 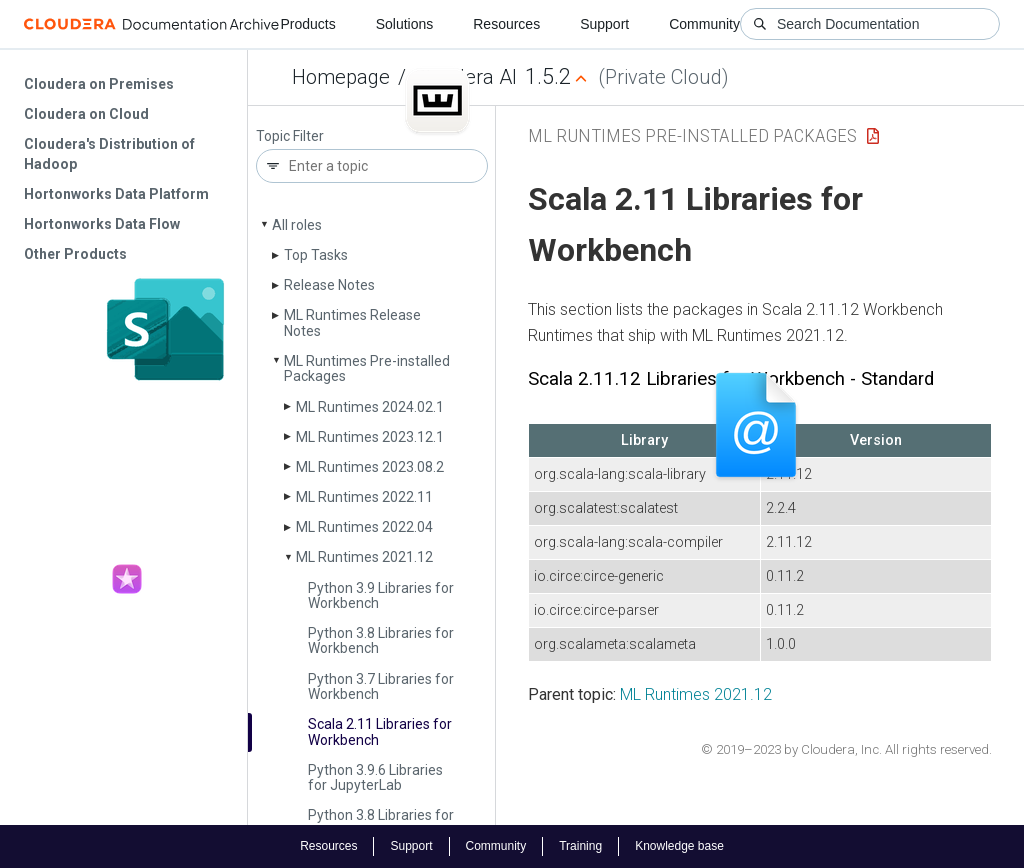 I want to click on open the iTunes Store app, so click(x=127, y=579).